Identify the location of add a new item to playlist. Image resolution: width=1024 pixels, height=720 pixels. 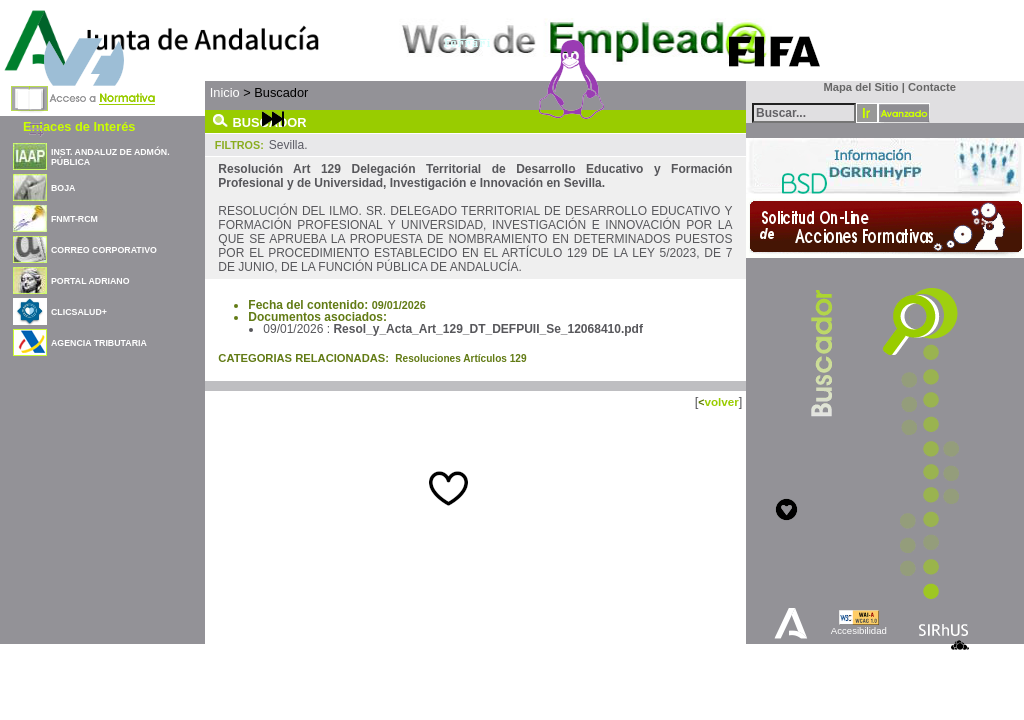
(36, 129).